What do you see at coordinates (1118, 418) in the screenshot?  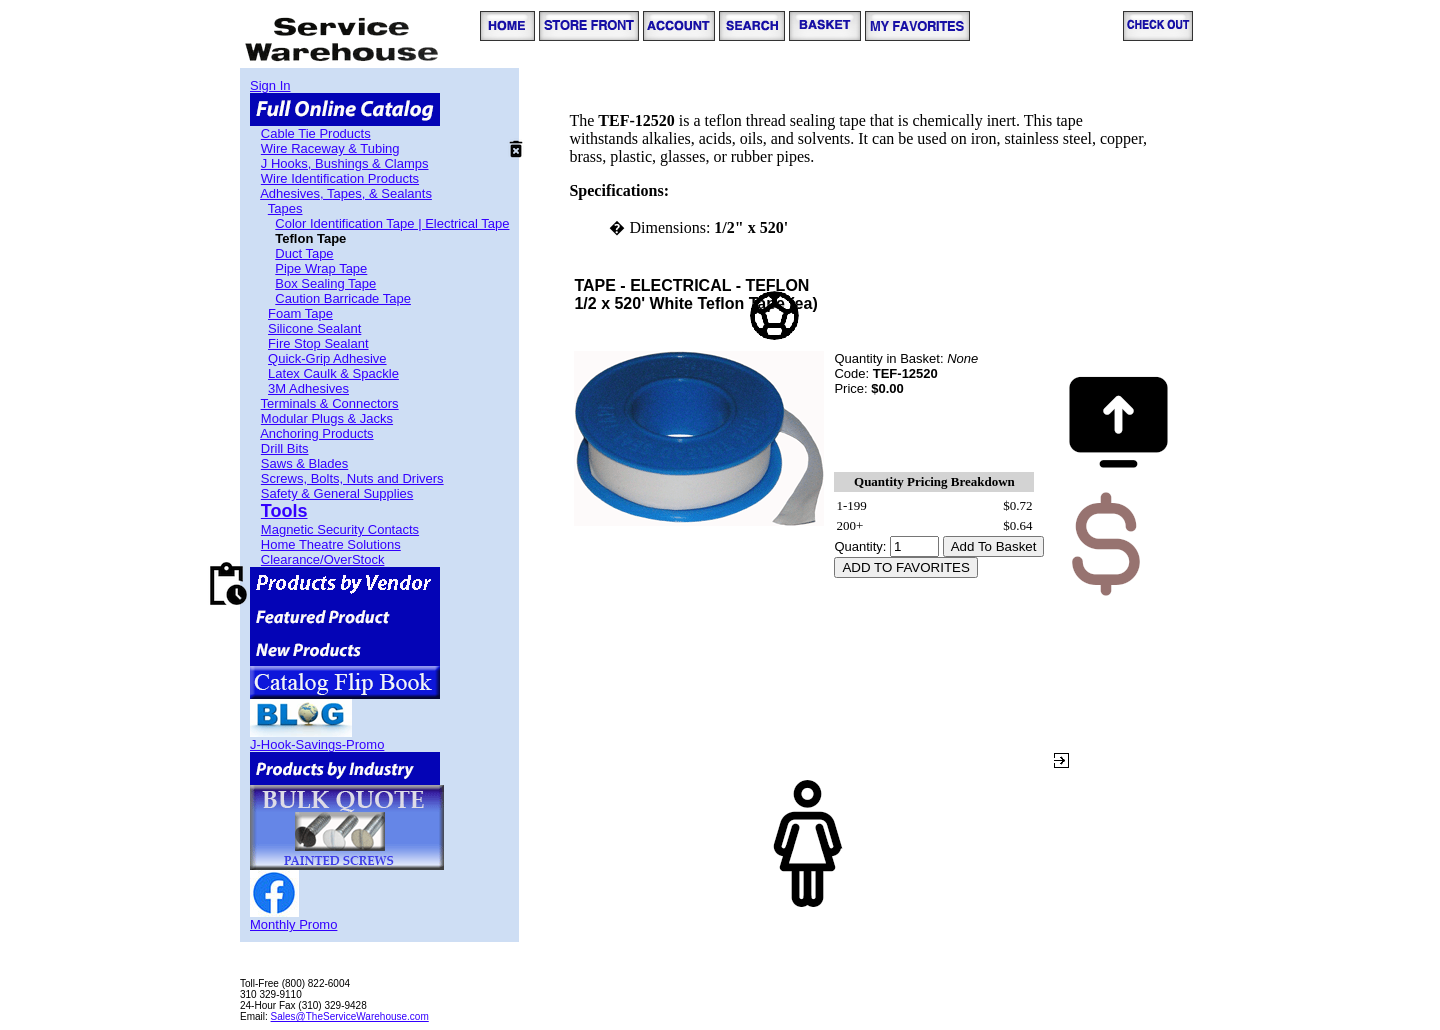 I see `upload file to display or screen` at bounding box center [1118, 418].